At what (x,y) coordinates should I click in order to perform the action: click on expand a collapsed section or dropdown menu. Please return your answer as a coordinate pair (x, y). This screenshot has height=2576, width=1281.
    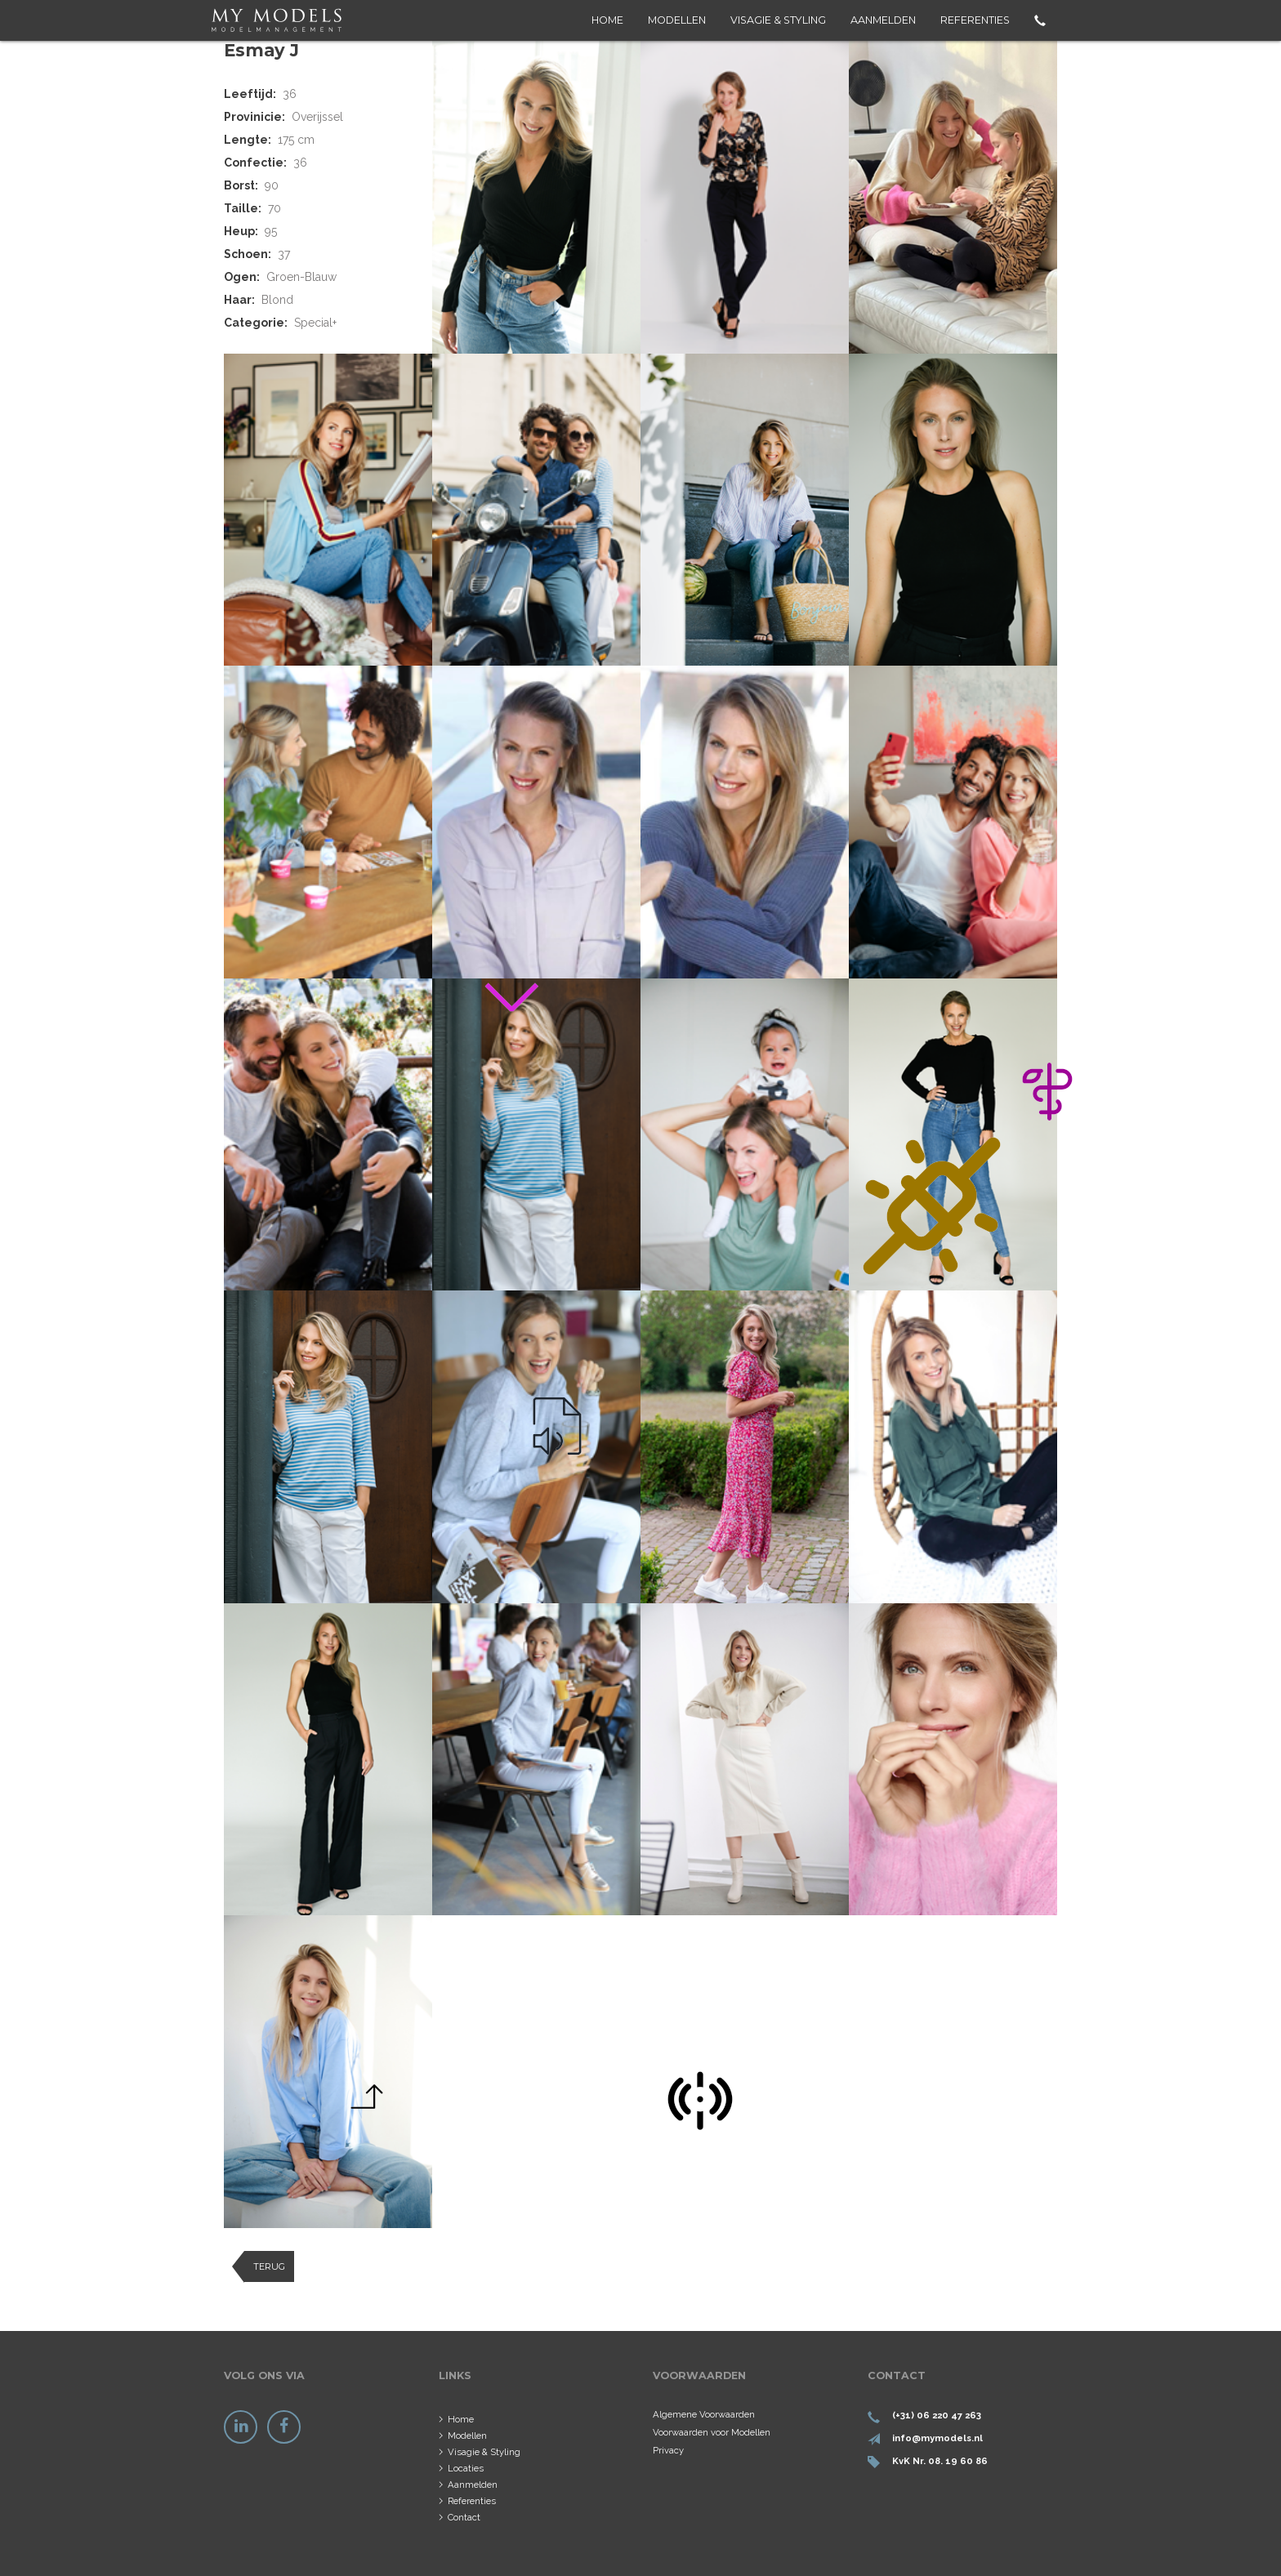
    Looking at the image, I should click on (511, 995).